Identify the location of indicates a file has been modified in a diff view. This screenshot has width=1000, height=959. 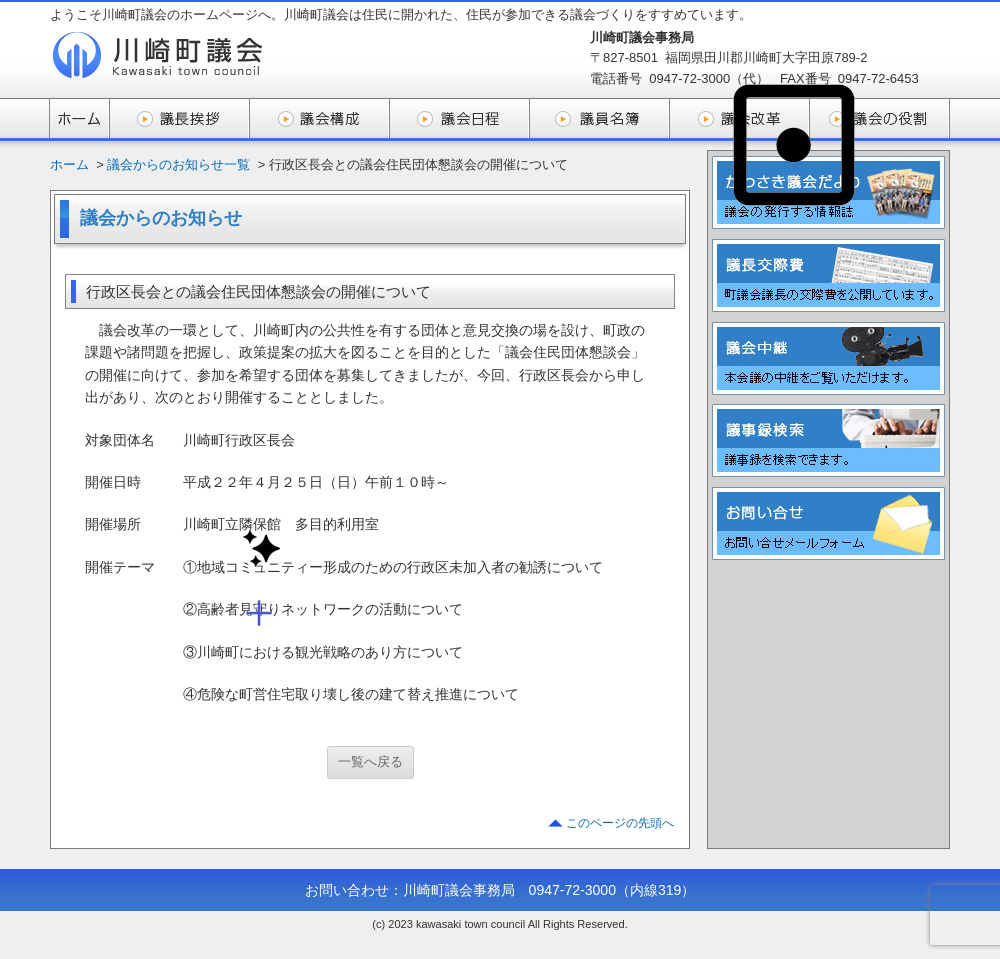
(794, 145).